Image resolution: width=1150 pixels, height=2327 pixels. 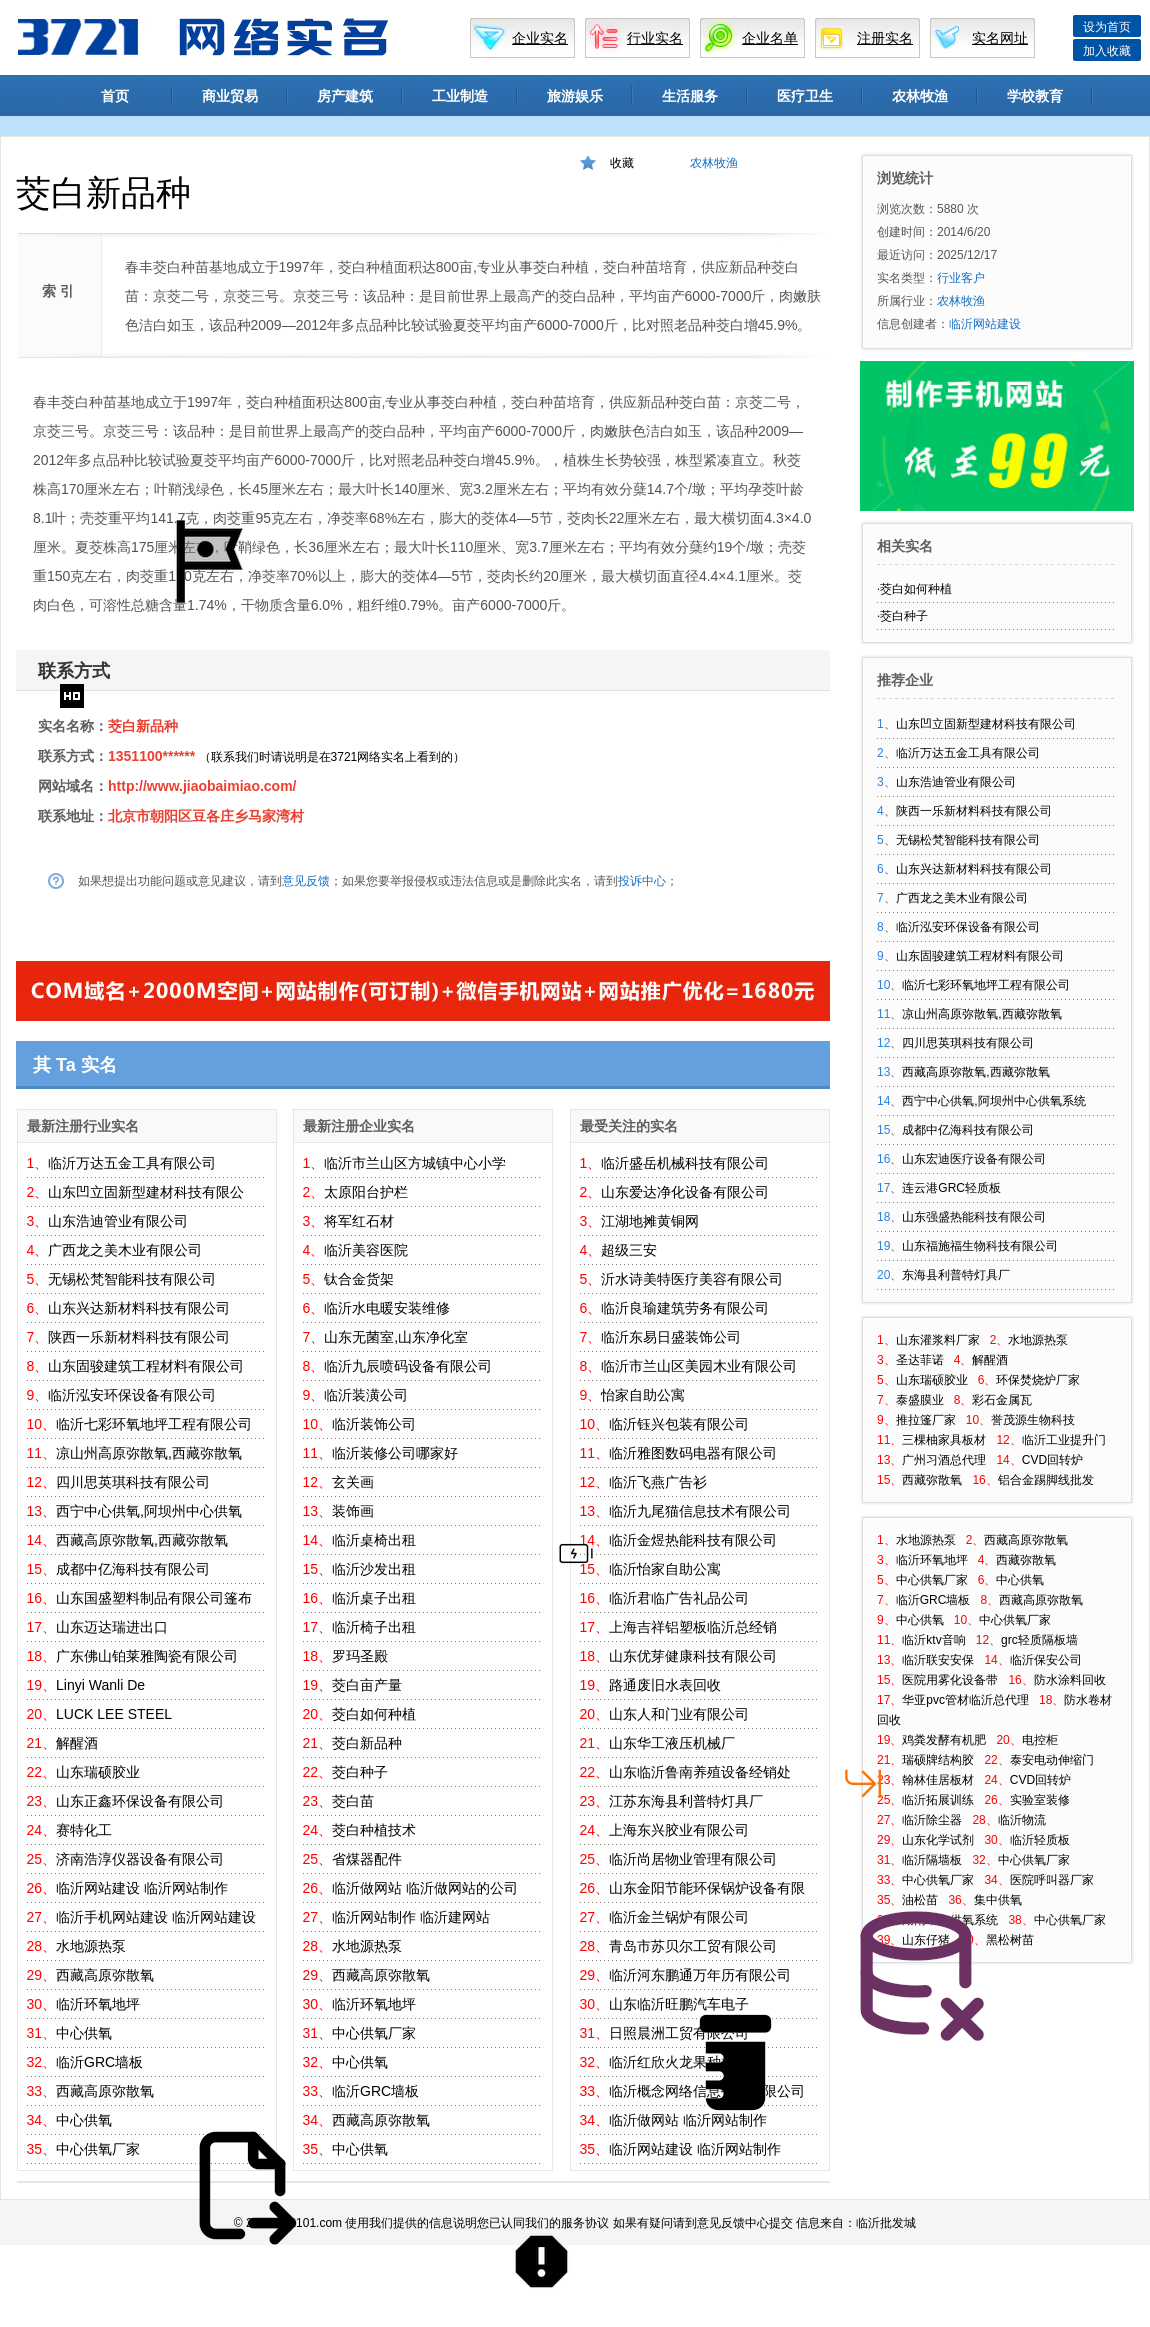 What do you see at coordinates (735, 2062) in the screenshot?
I see `view prescription or medication details` at bounding box center [735, 2062].